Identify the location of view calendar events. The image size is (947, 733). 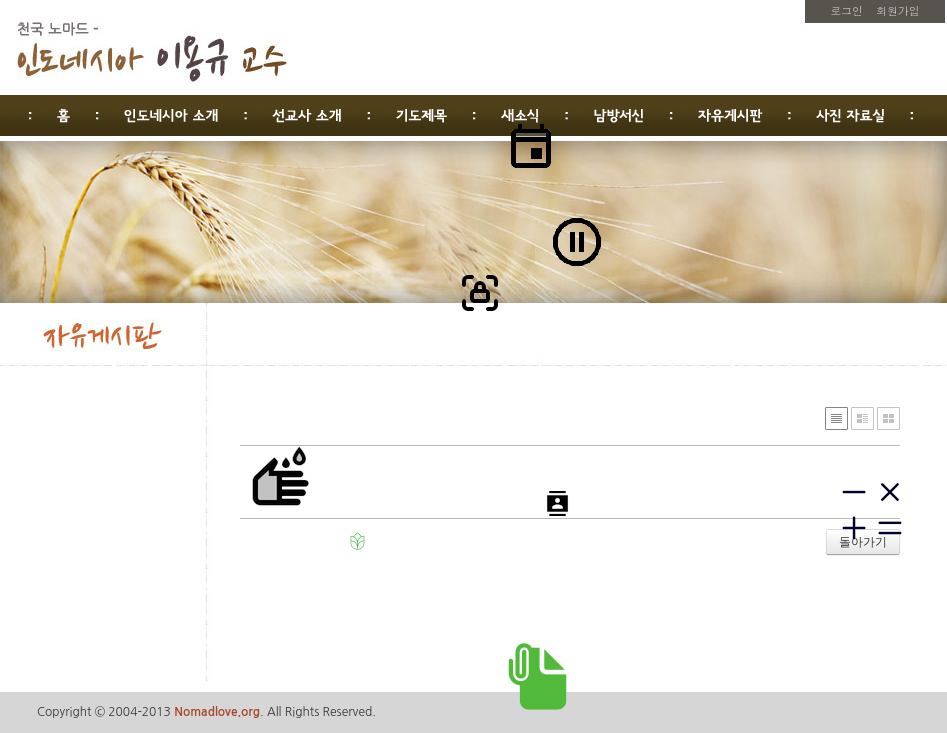
(531, 146).